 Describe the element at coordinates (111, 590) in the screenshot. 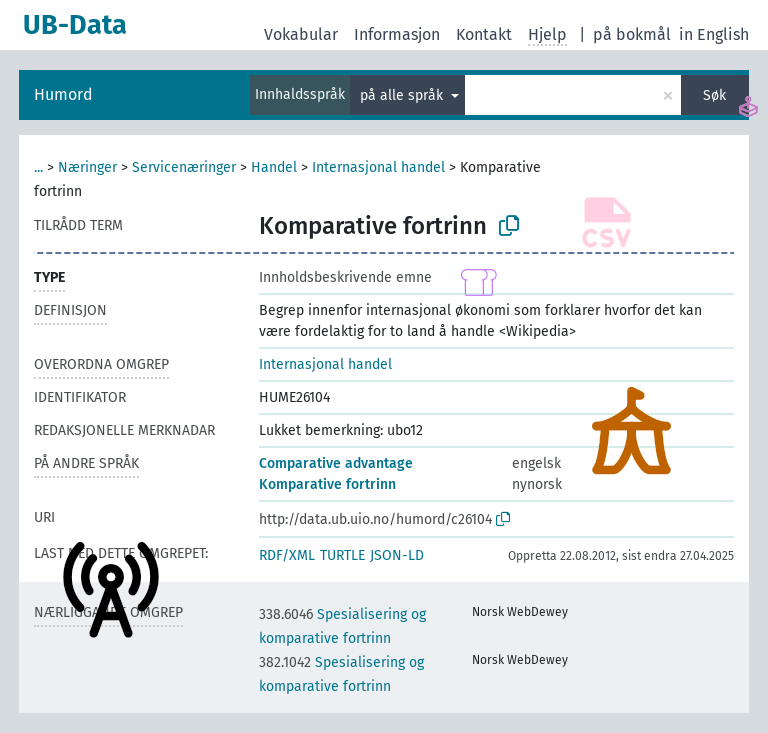

I see `broadcast or transmission status` at that location.